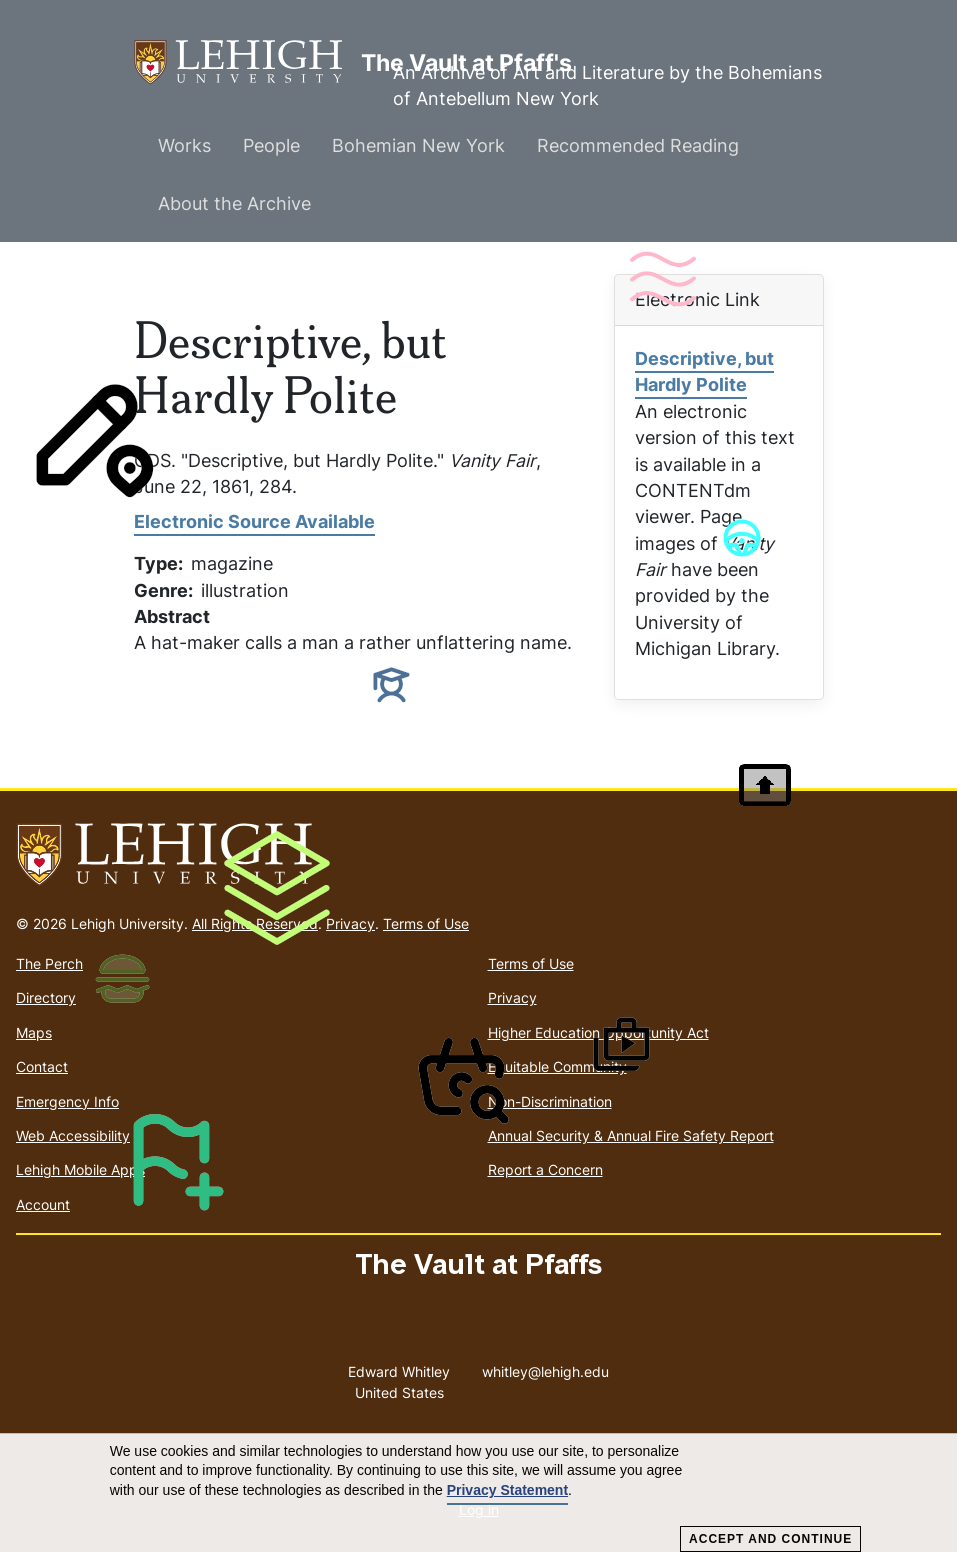 This screenshot has height=1552, width=957. What do you see at coordinates (461, 1076) in the screenshot?
I see `search items in your shopping basket` at bounding box center [461, 1076].